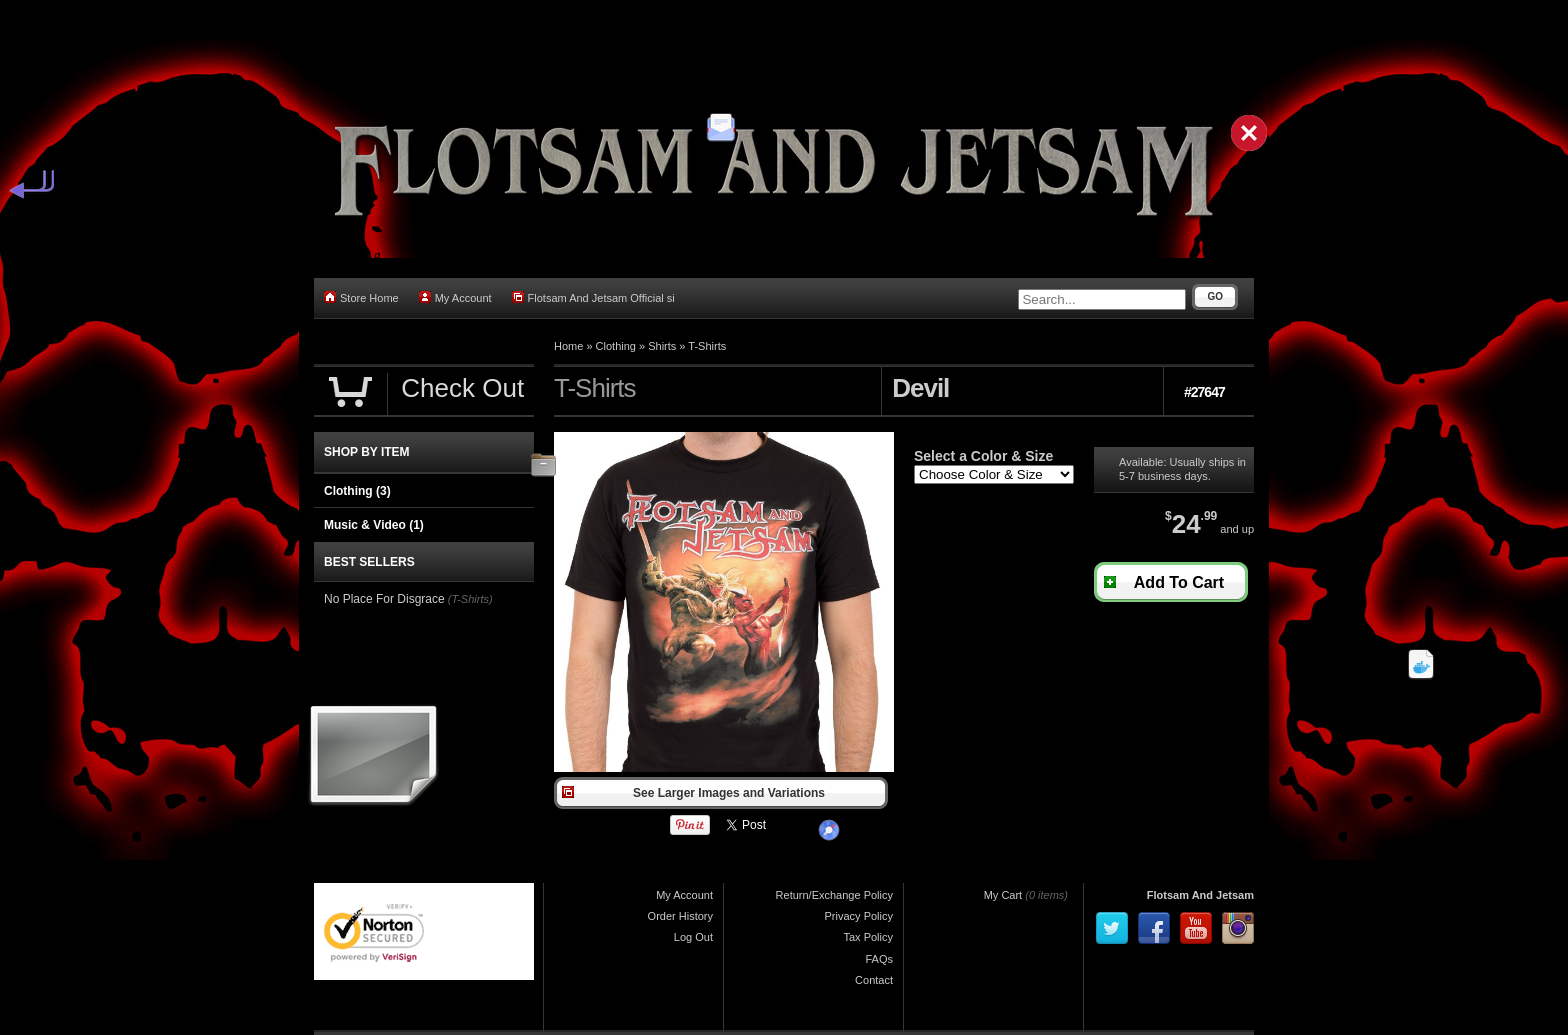 The width and height of the screenshot is (1568, 1035). Describe the element at coordinates (373, 757) in the screenshot. I see `indicates a missing or unavailable image` at that location.